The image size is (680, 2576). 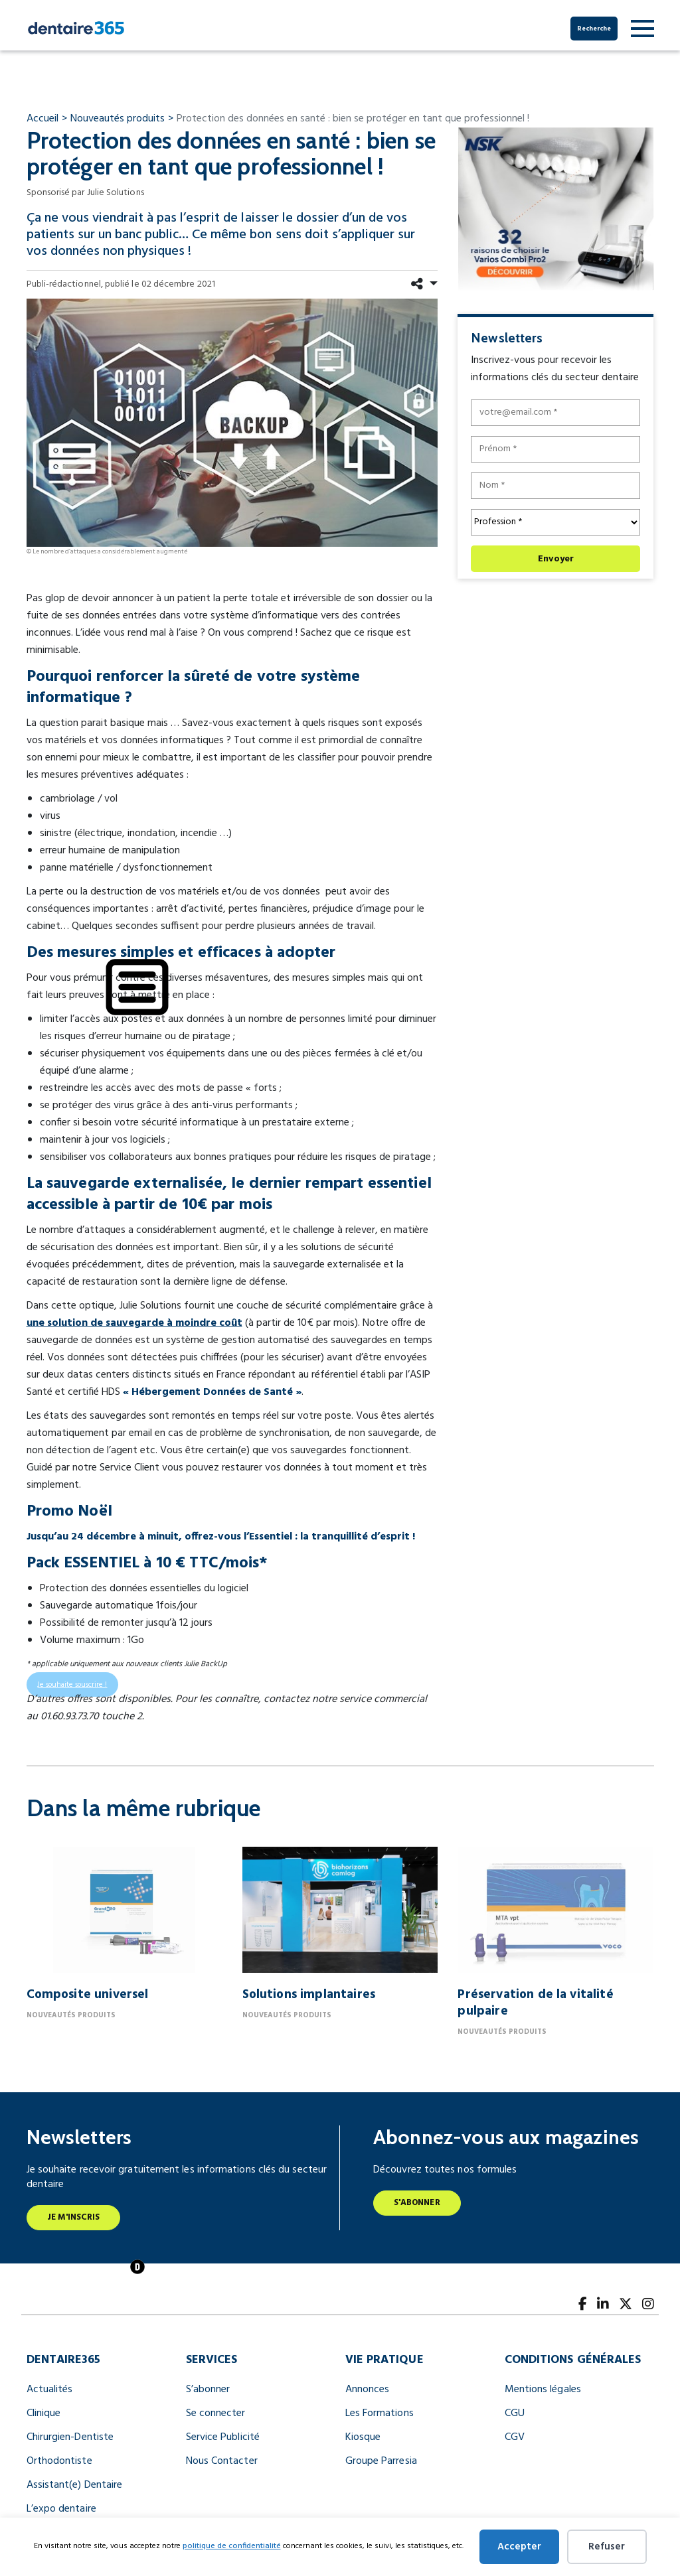 What do you see at coordinates (137, 2267) in the screenshot?
I see `indicates a "D" grade or rating` at bounding box center [137, 2267].